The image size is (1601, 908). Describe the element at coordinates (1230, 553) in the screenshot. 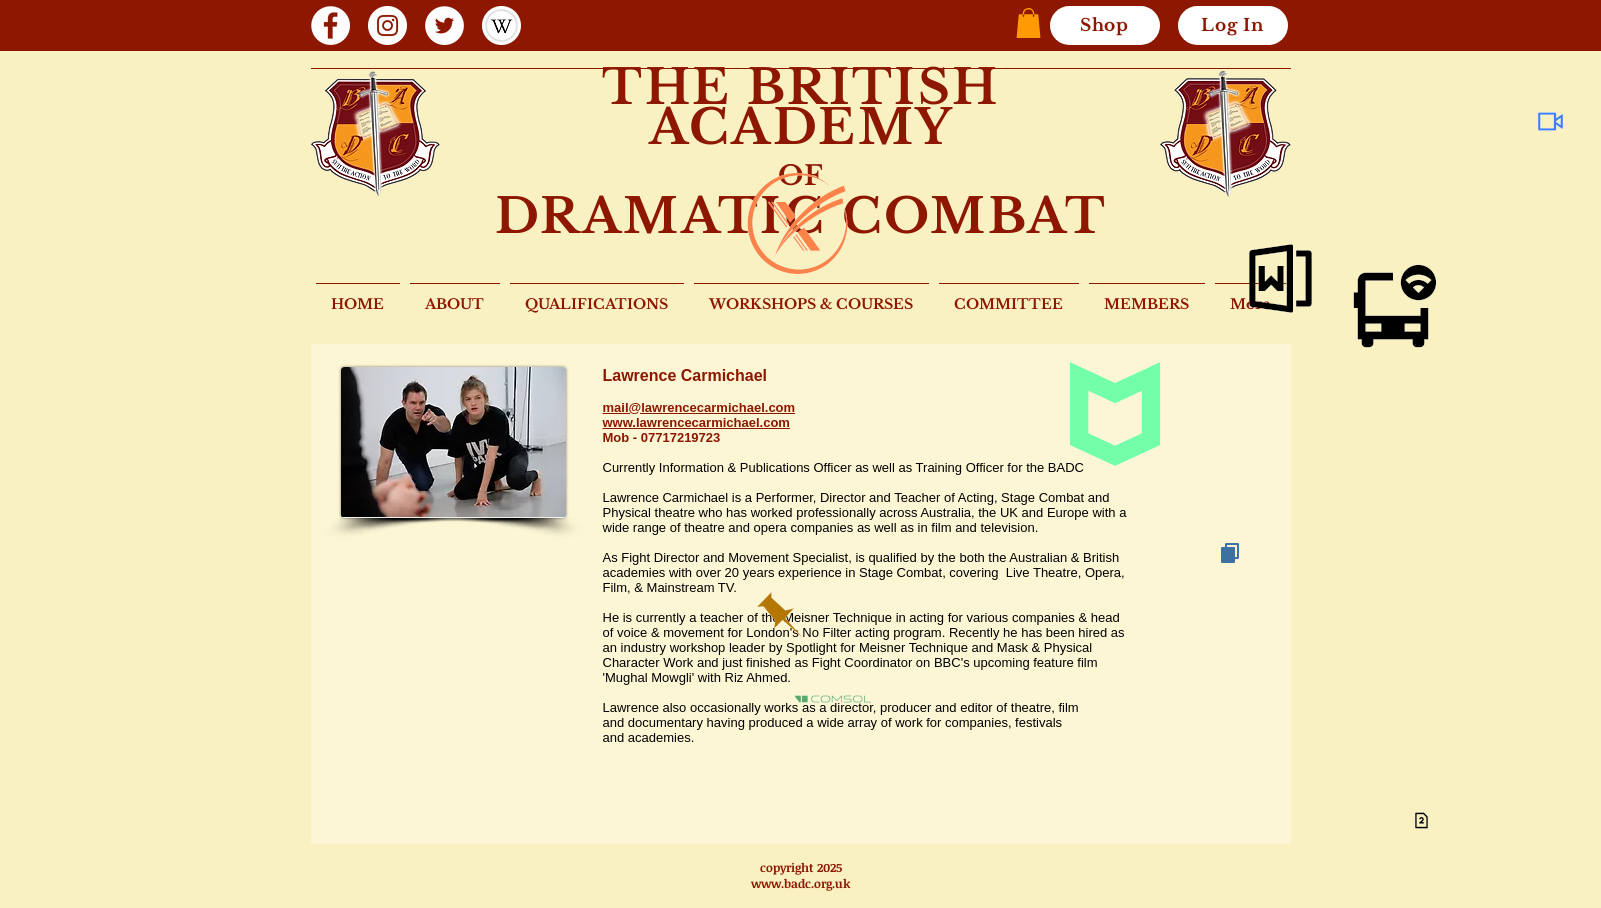

I see `copy file to clipboard` at that location.